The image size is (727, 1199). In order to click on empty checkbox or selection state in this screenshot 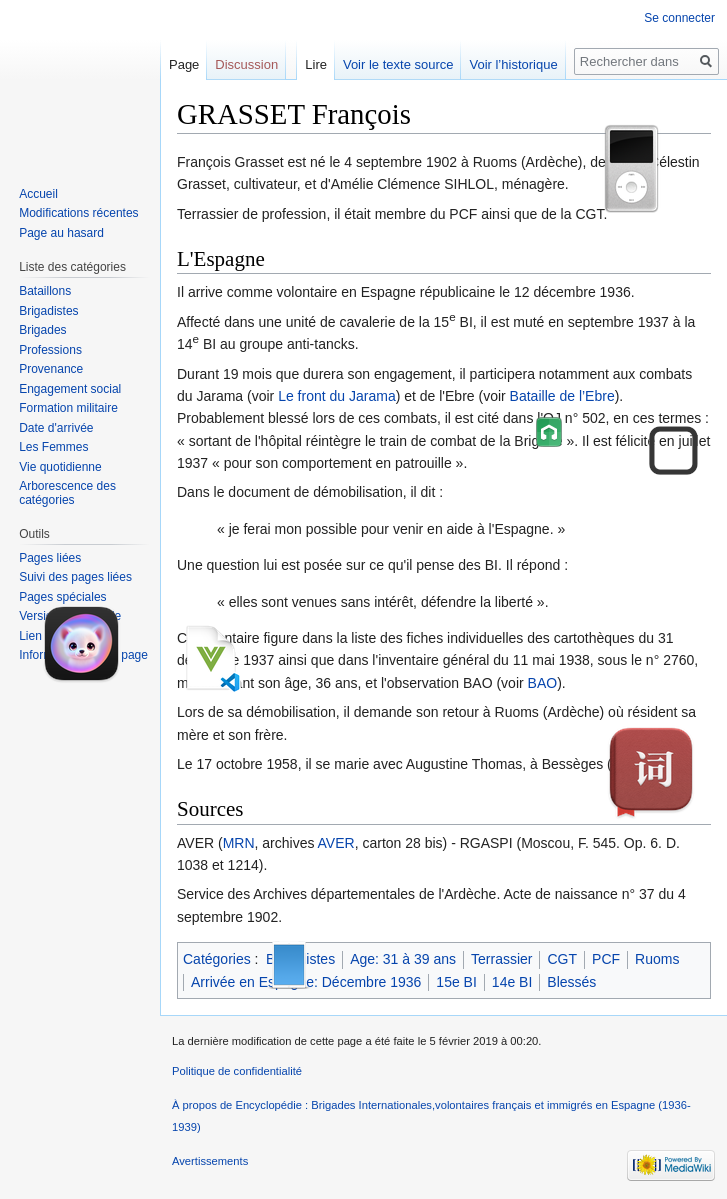, I will do `click(660, 464)`.